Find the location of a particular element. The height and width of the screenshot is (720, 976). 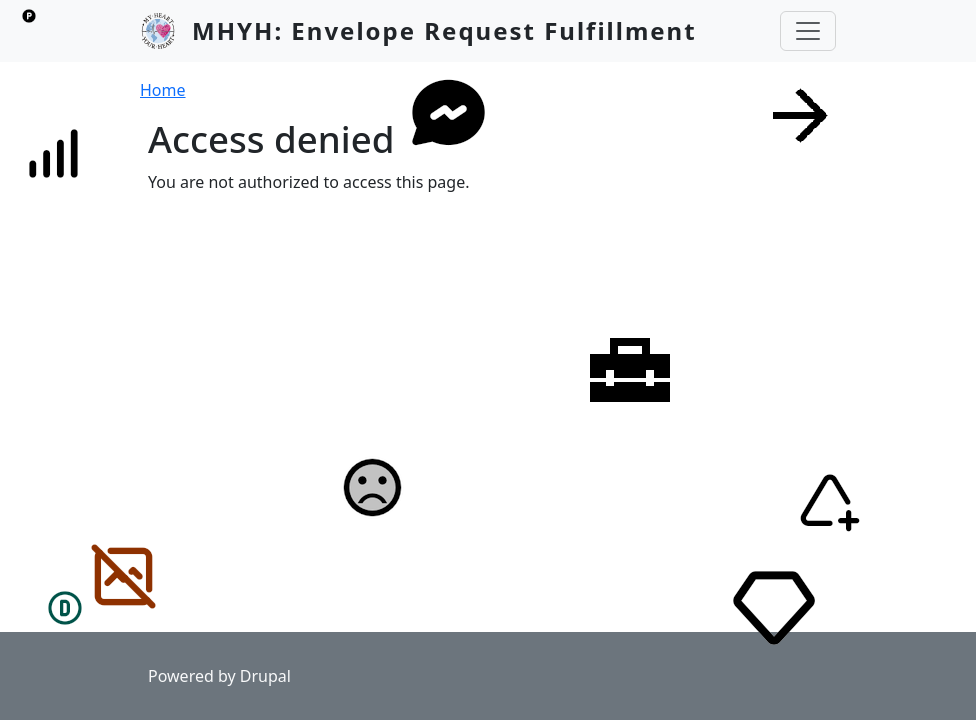

open Facebook Messenger is located at coordinates (448, 112).